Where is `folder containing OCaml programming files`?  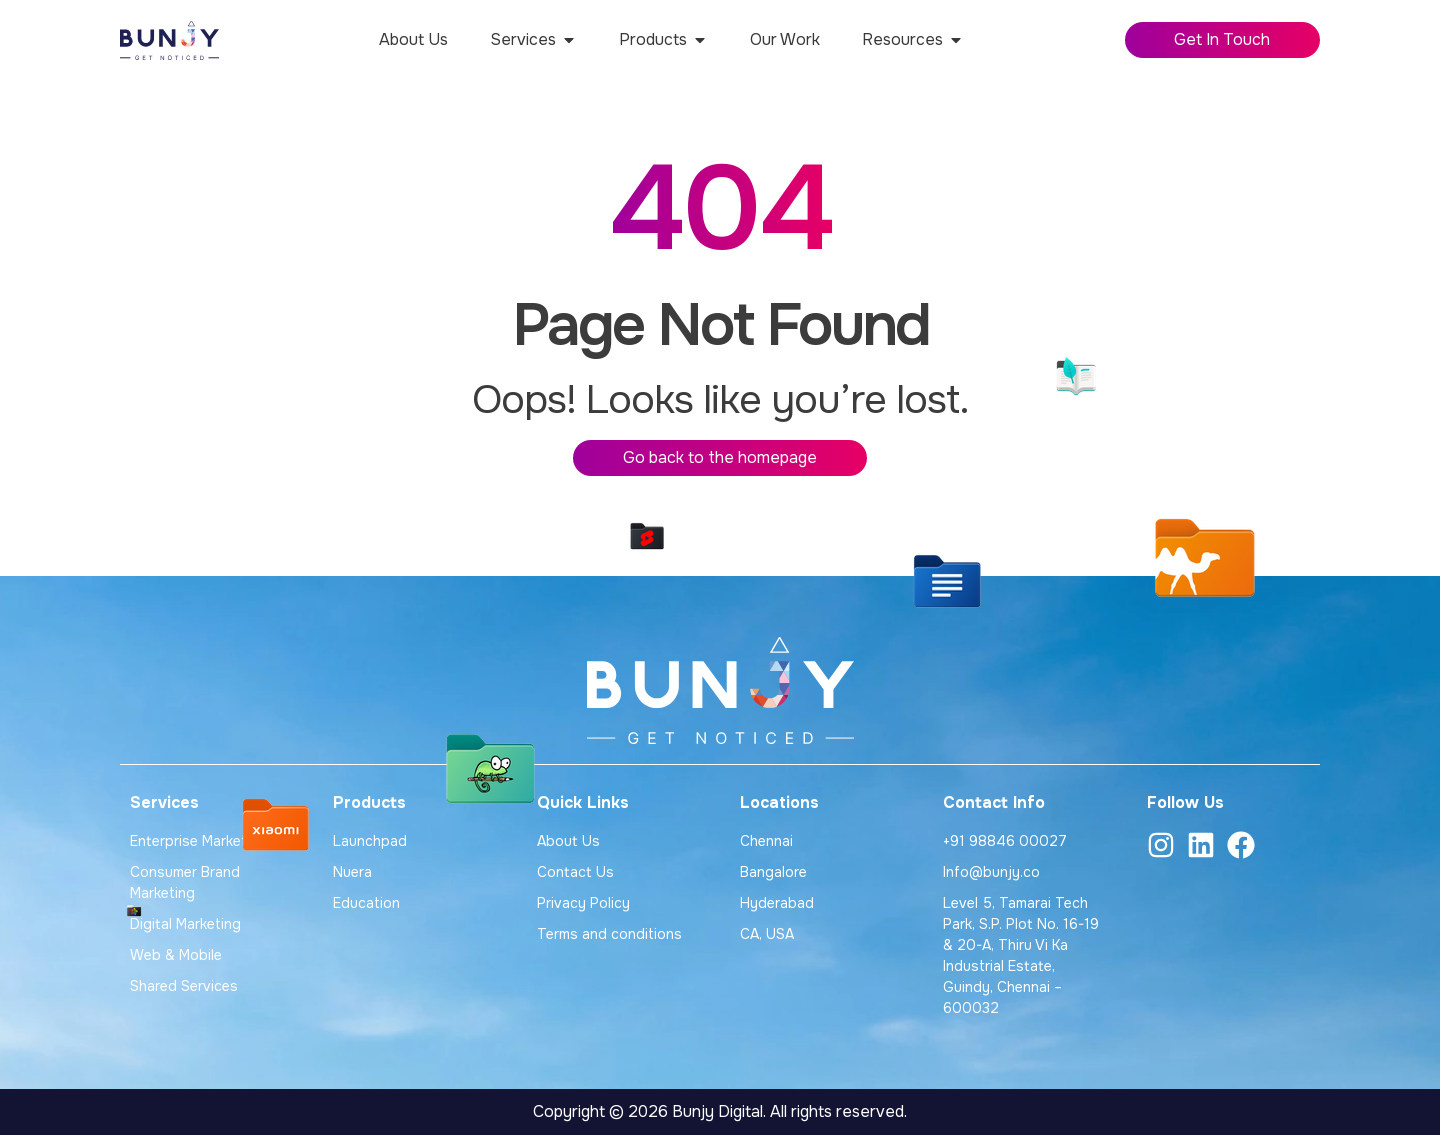 folder containing OCaml programming files is located at coordinates (1204, 560).